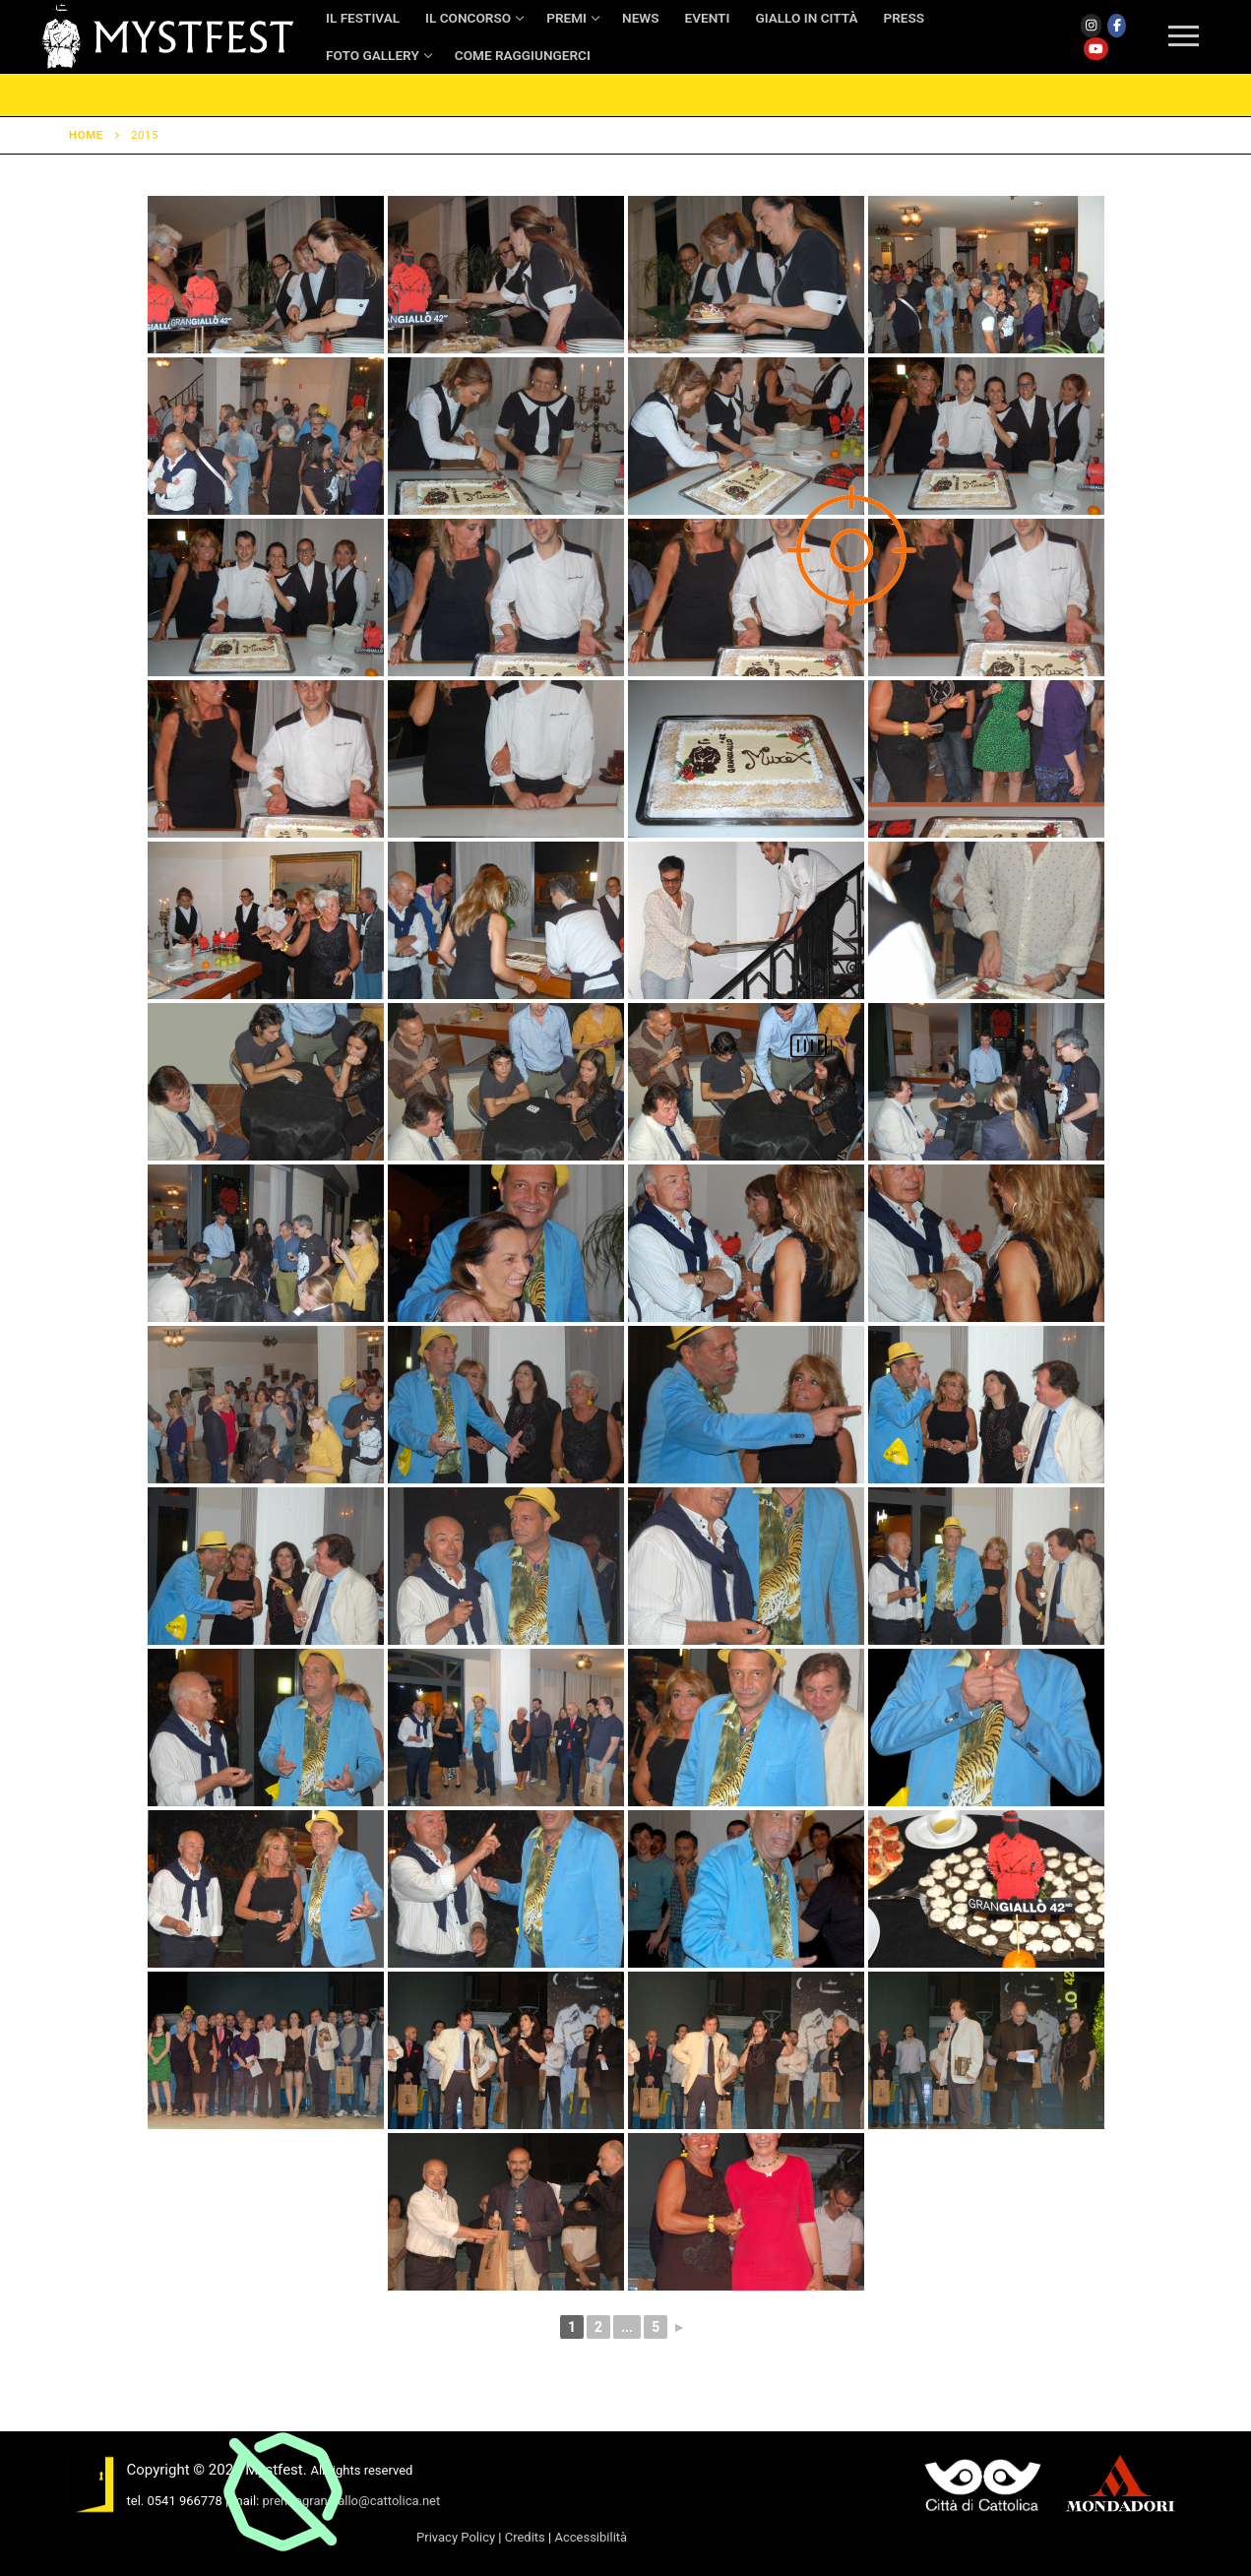 This screenshot has width=1251, height=2576. Describe the element at coordinates (282, 2491) in the screenshot. I see `indicates a blocked or prohibited action` at that location.